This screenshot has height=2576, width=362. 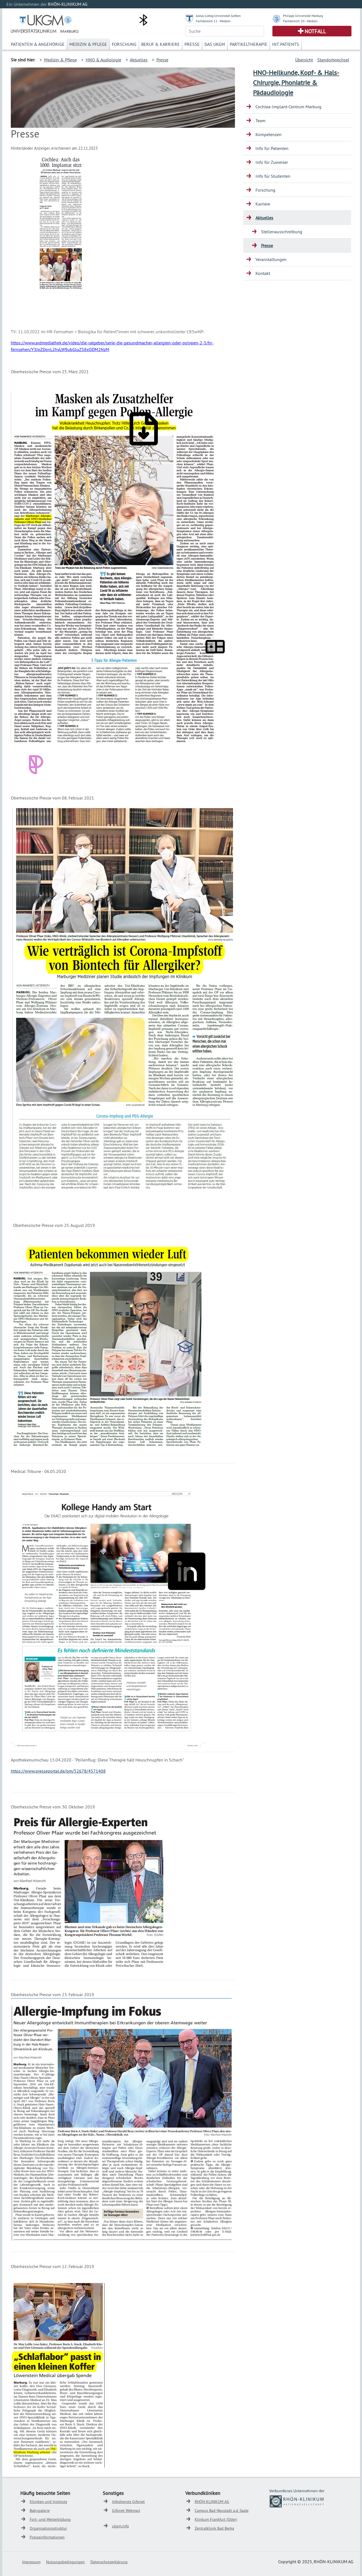 I want to click on open LinkedIn profile or app, so click(x=187, y=1571).